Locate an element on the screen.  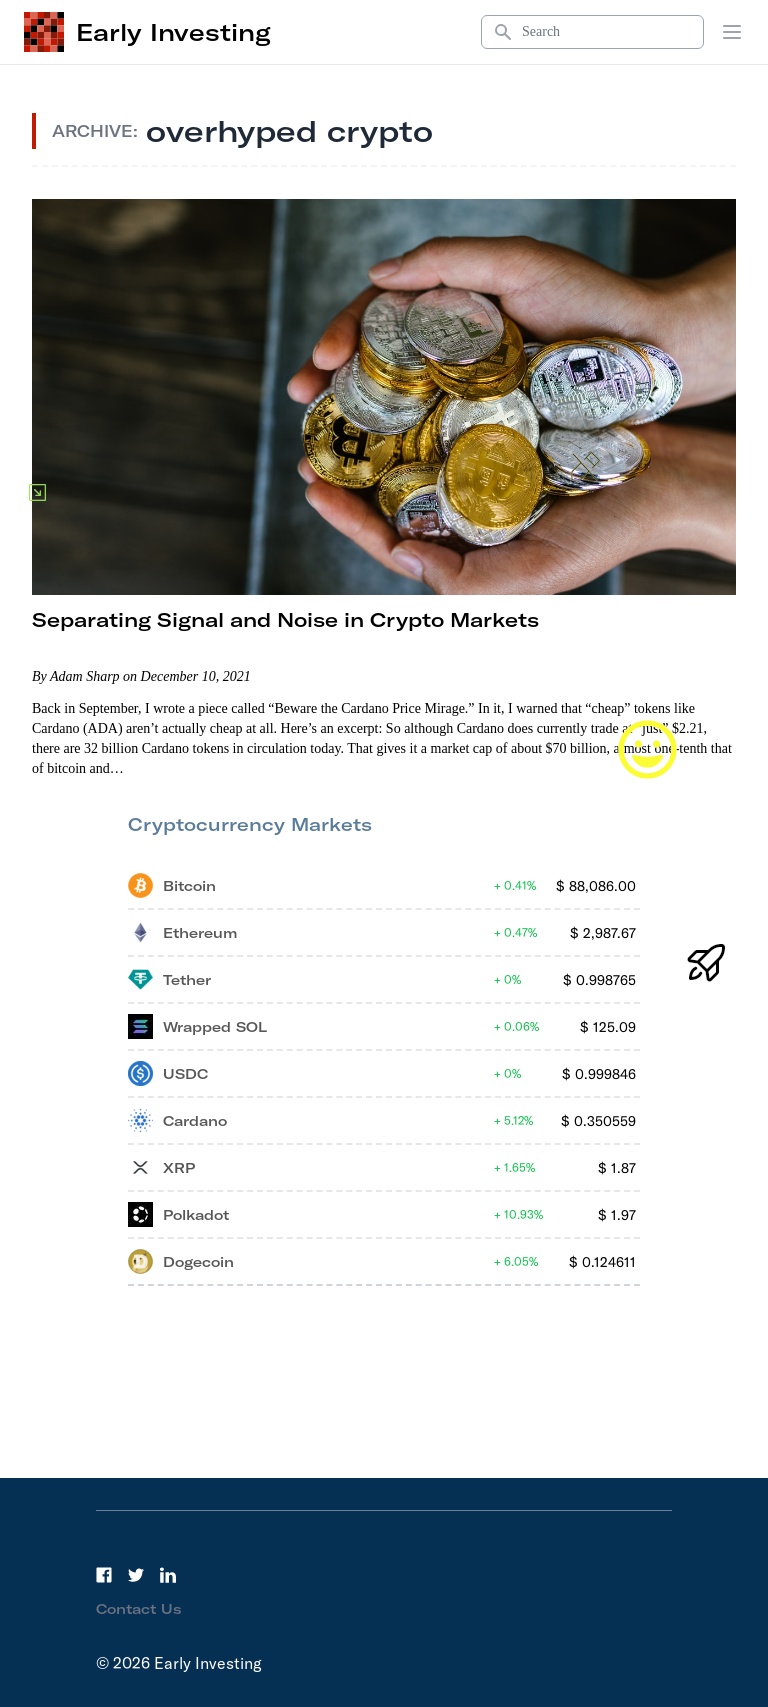
editing is disabled is located at coordinates (585, 467).